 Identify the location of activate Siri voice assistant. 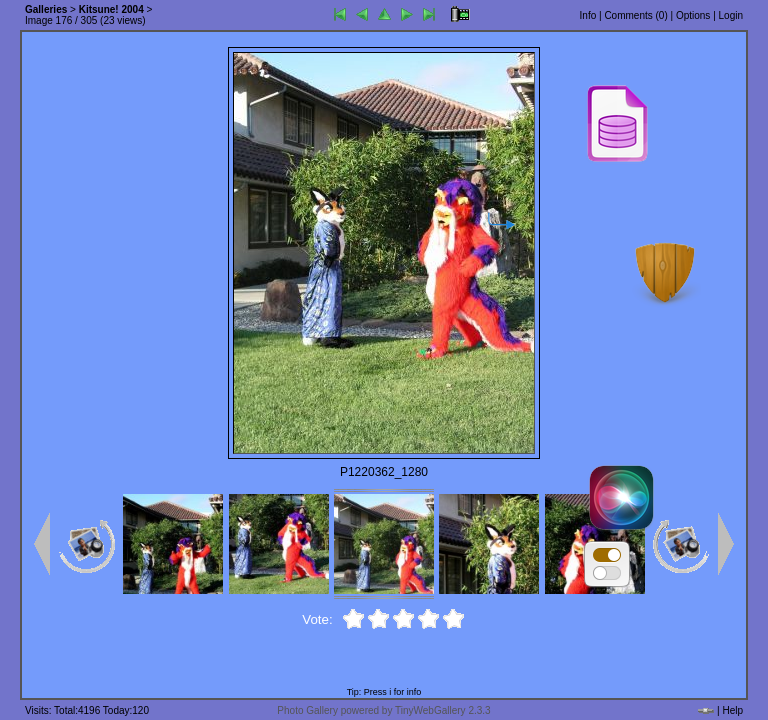
(621, 497).